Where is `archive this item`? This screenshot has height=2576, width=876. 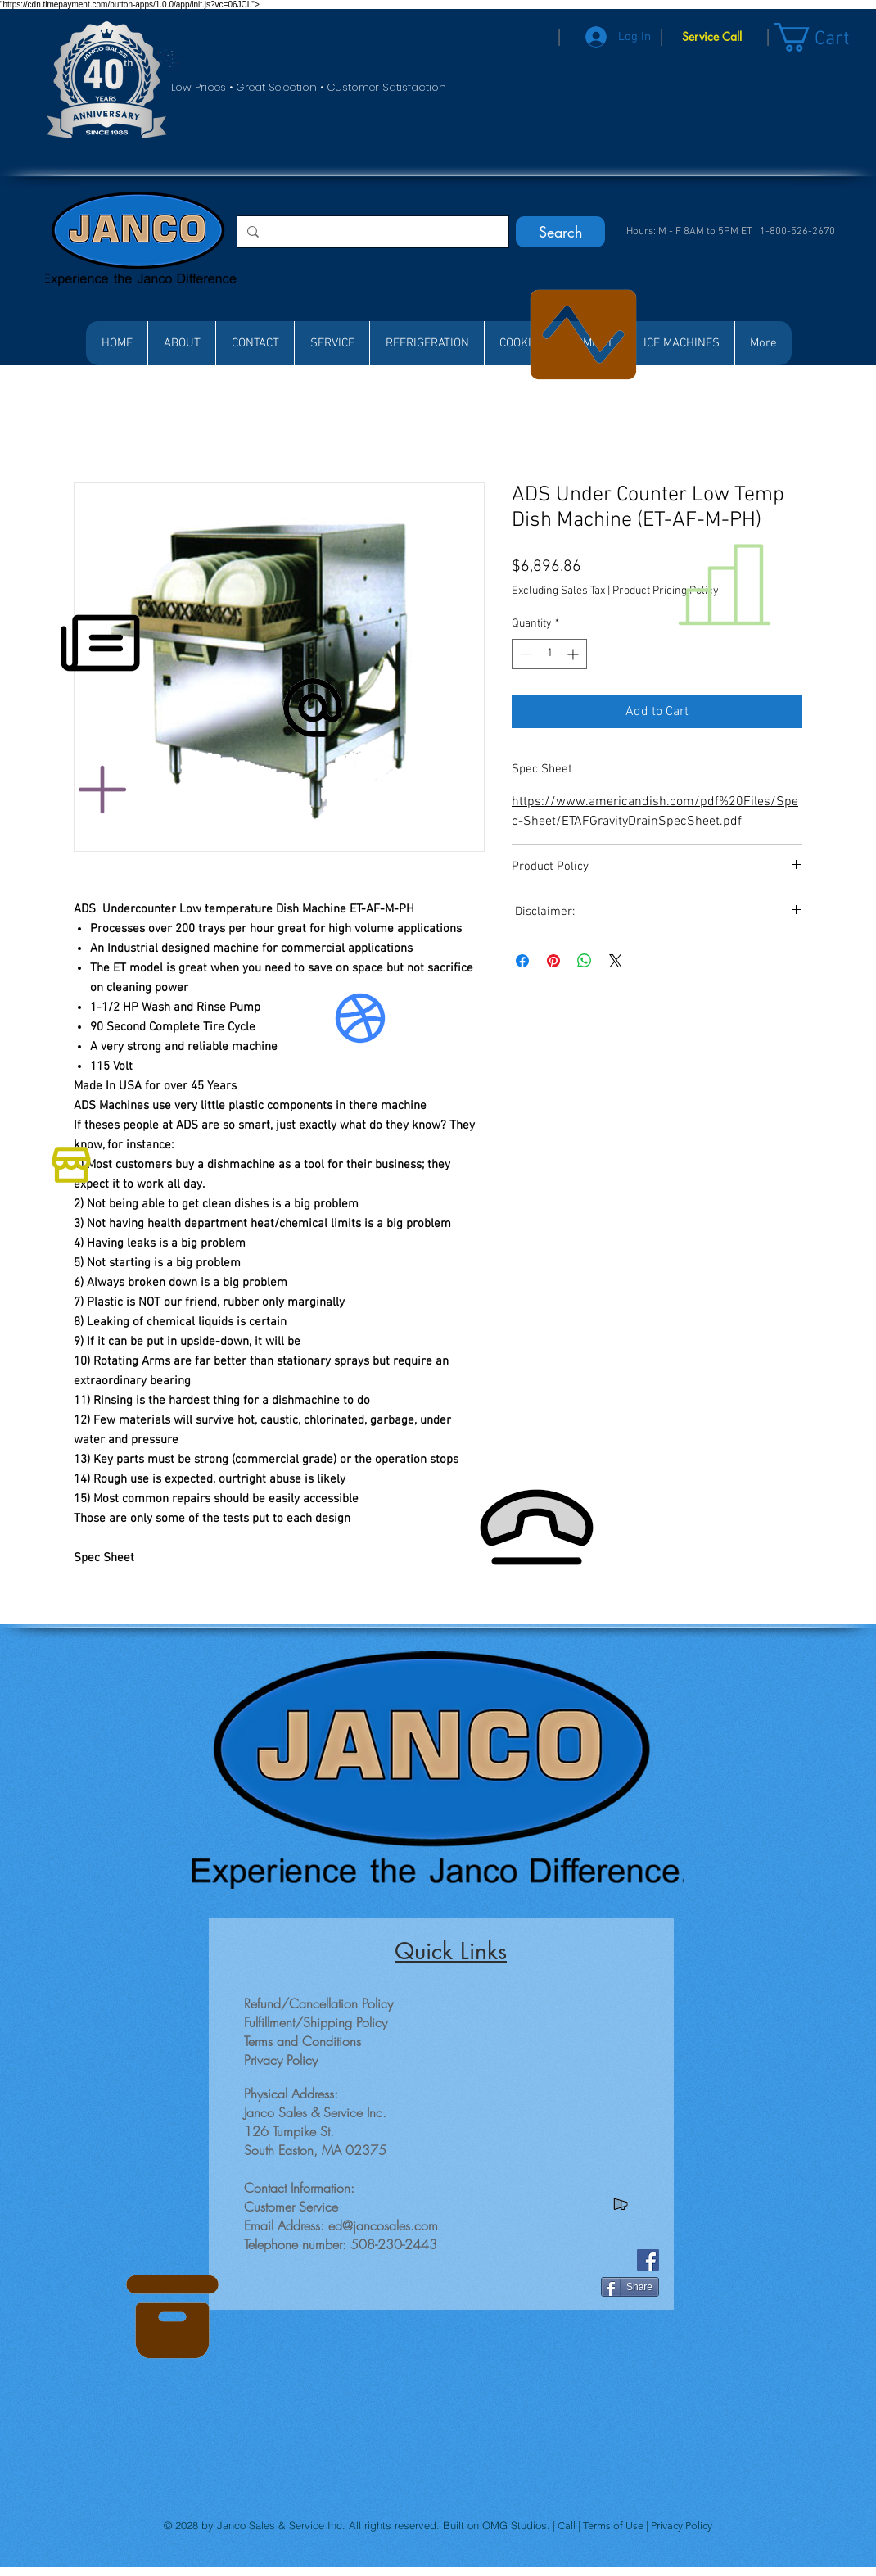 archive this item is located at coordinates (172, 2316).